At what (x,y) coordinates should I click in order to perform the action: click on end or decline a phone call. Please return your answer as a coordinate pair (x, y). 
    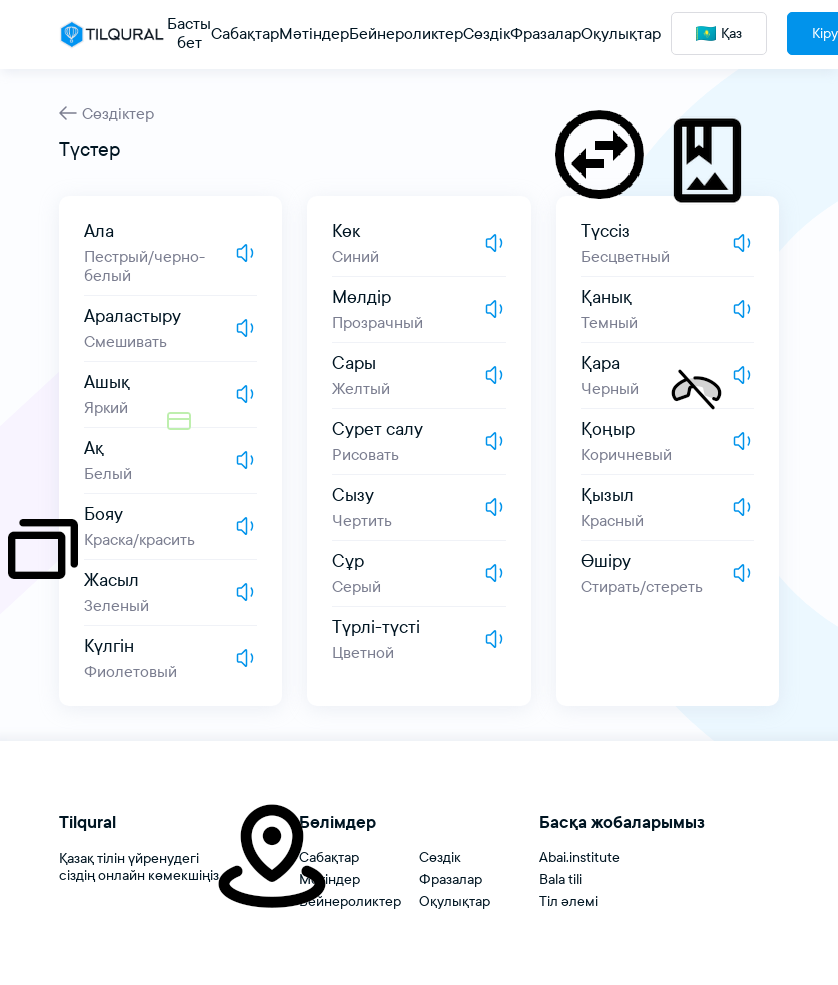
    Looking at the image, I should click on (696, 389).